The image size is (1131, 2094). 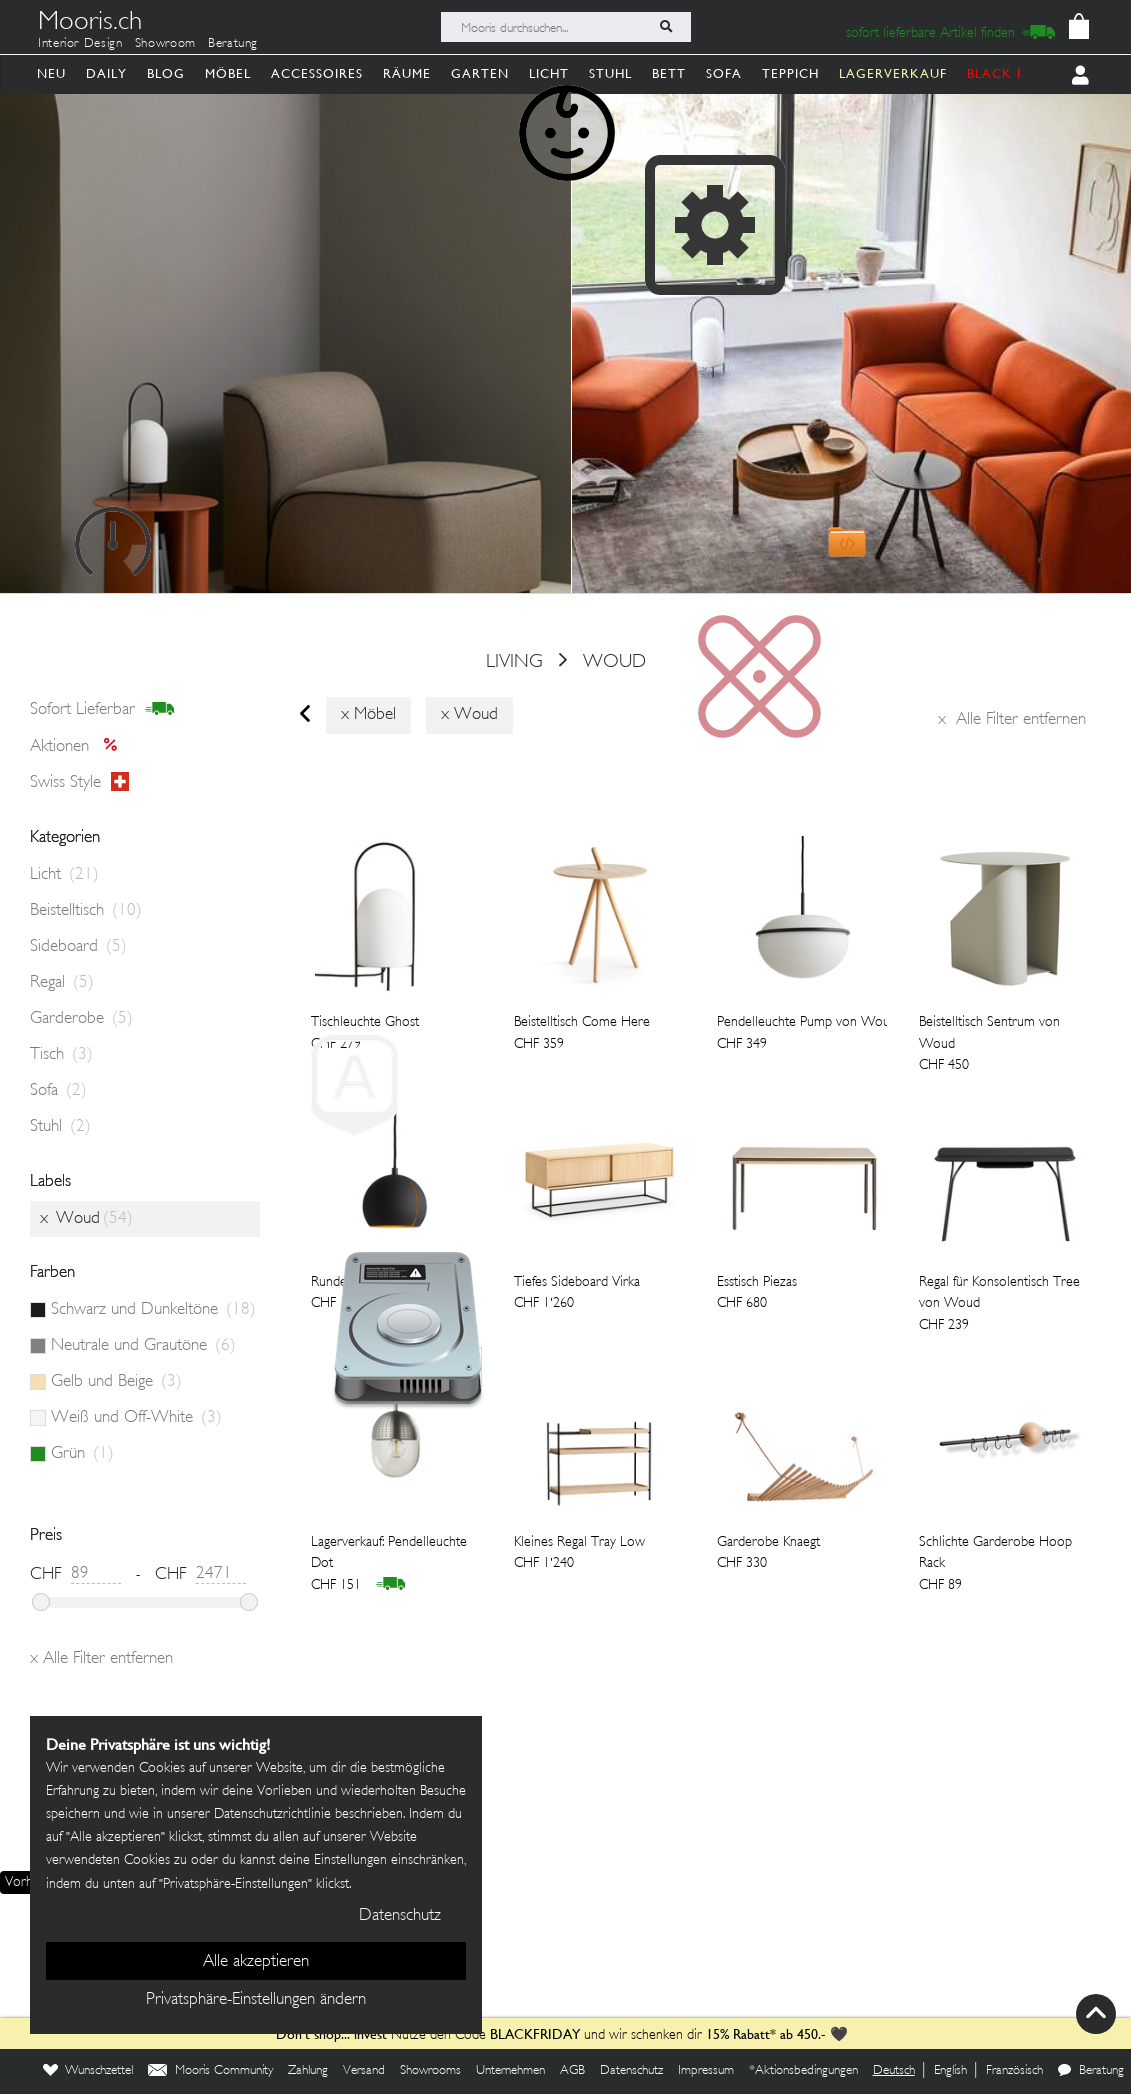 What do you see at coordinates (847, 542) in the screenshot?
I see `open folder containing code or development files` at bounding box center [847, 542].